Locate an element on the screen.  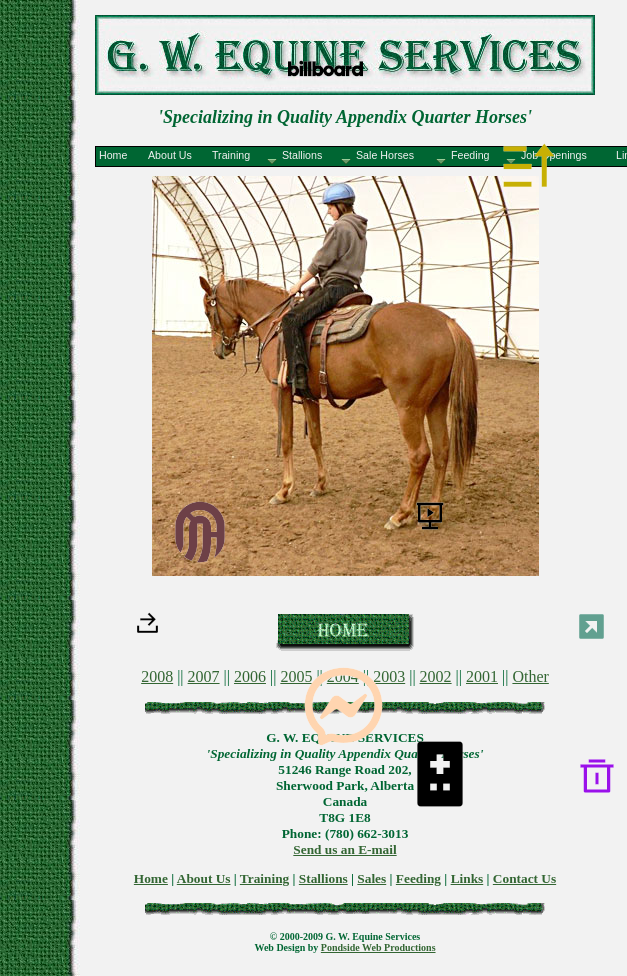
open link in new window or tab is located at coordinates (591, 626).